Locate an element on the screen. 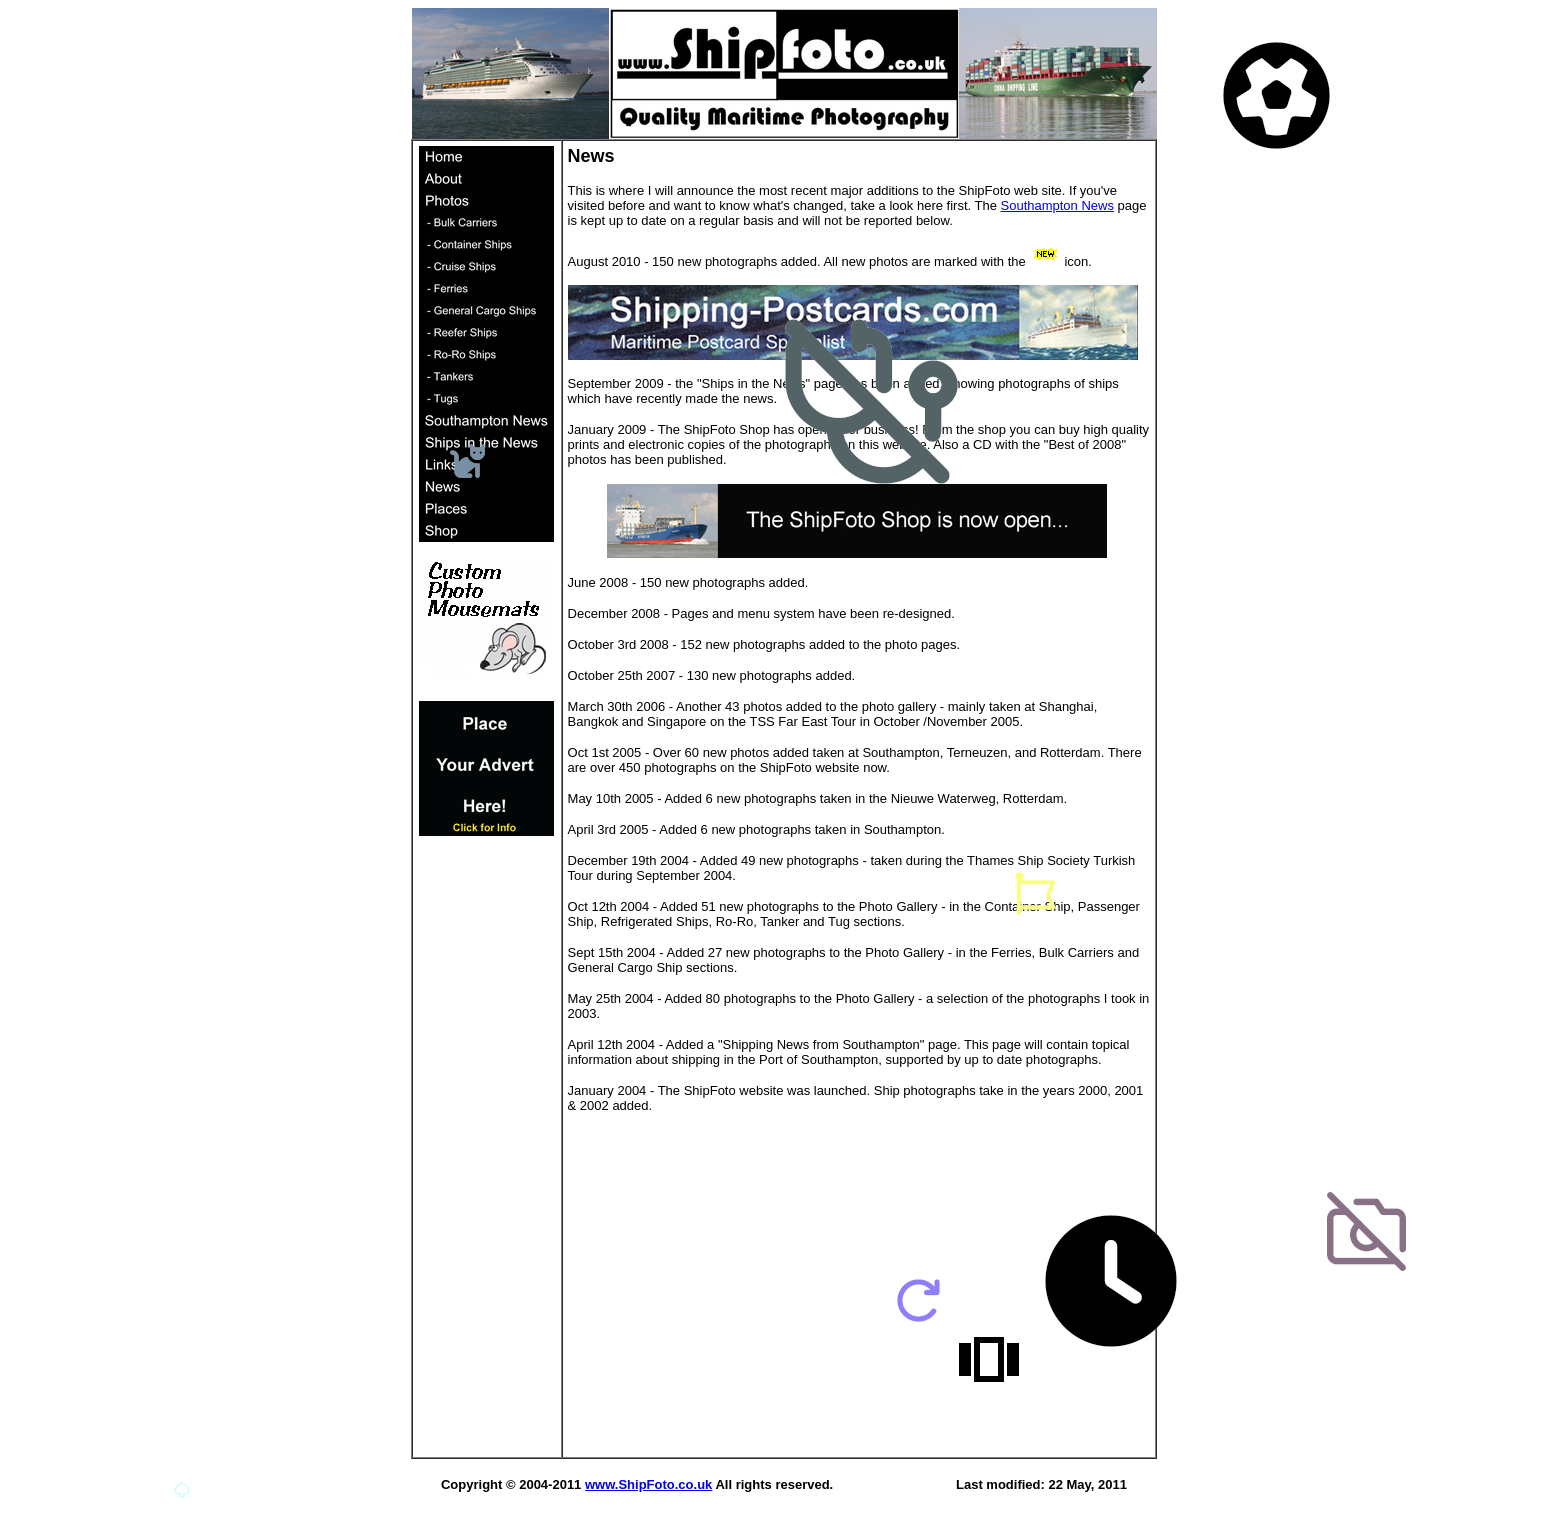 The height and width of the screenshot is (1522, 1568). spade suit symbol for card games is located at coordinates (182, 1490).